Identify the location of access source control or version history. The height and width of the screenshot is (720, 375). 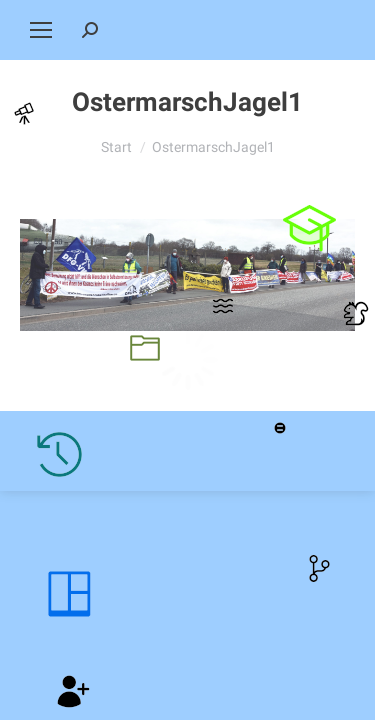
(319, 568).